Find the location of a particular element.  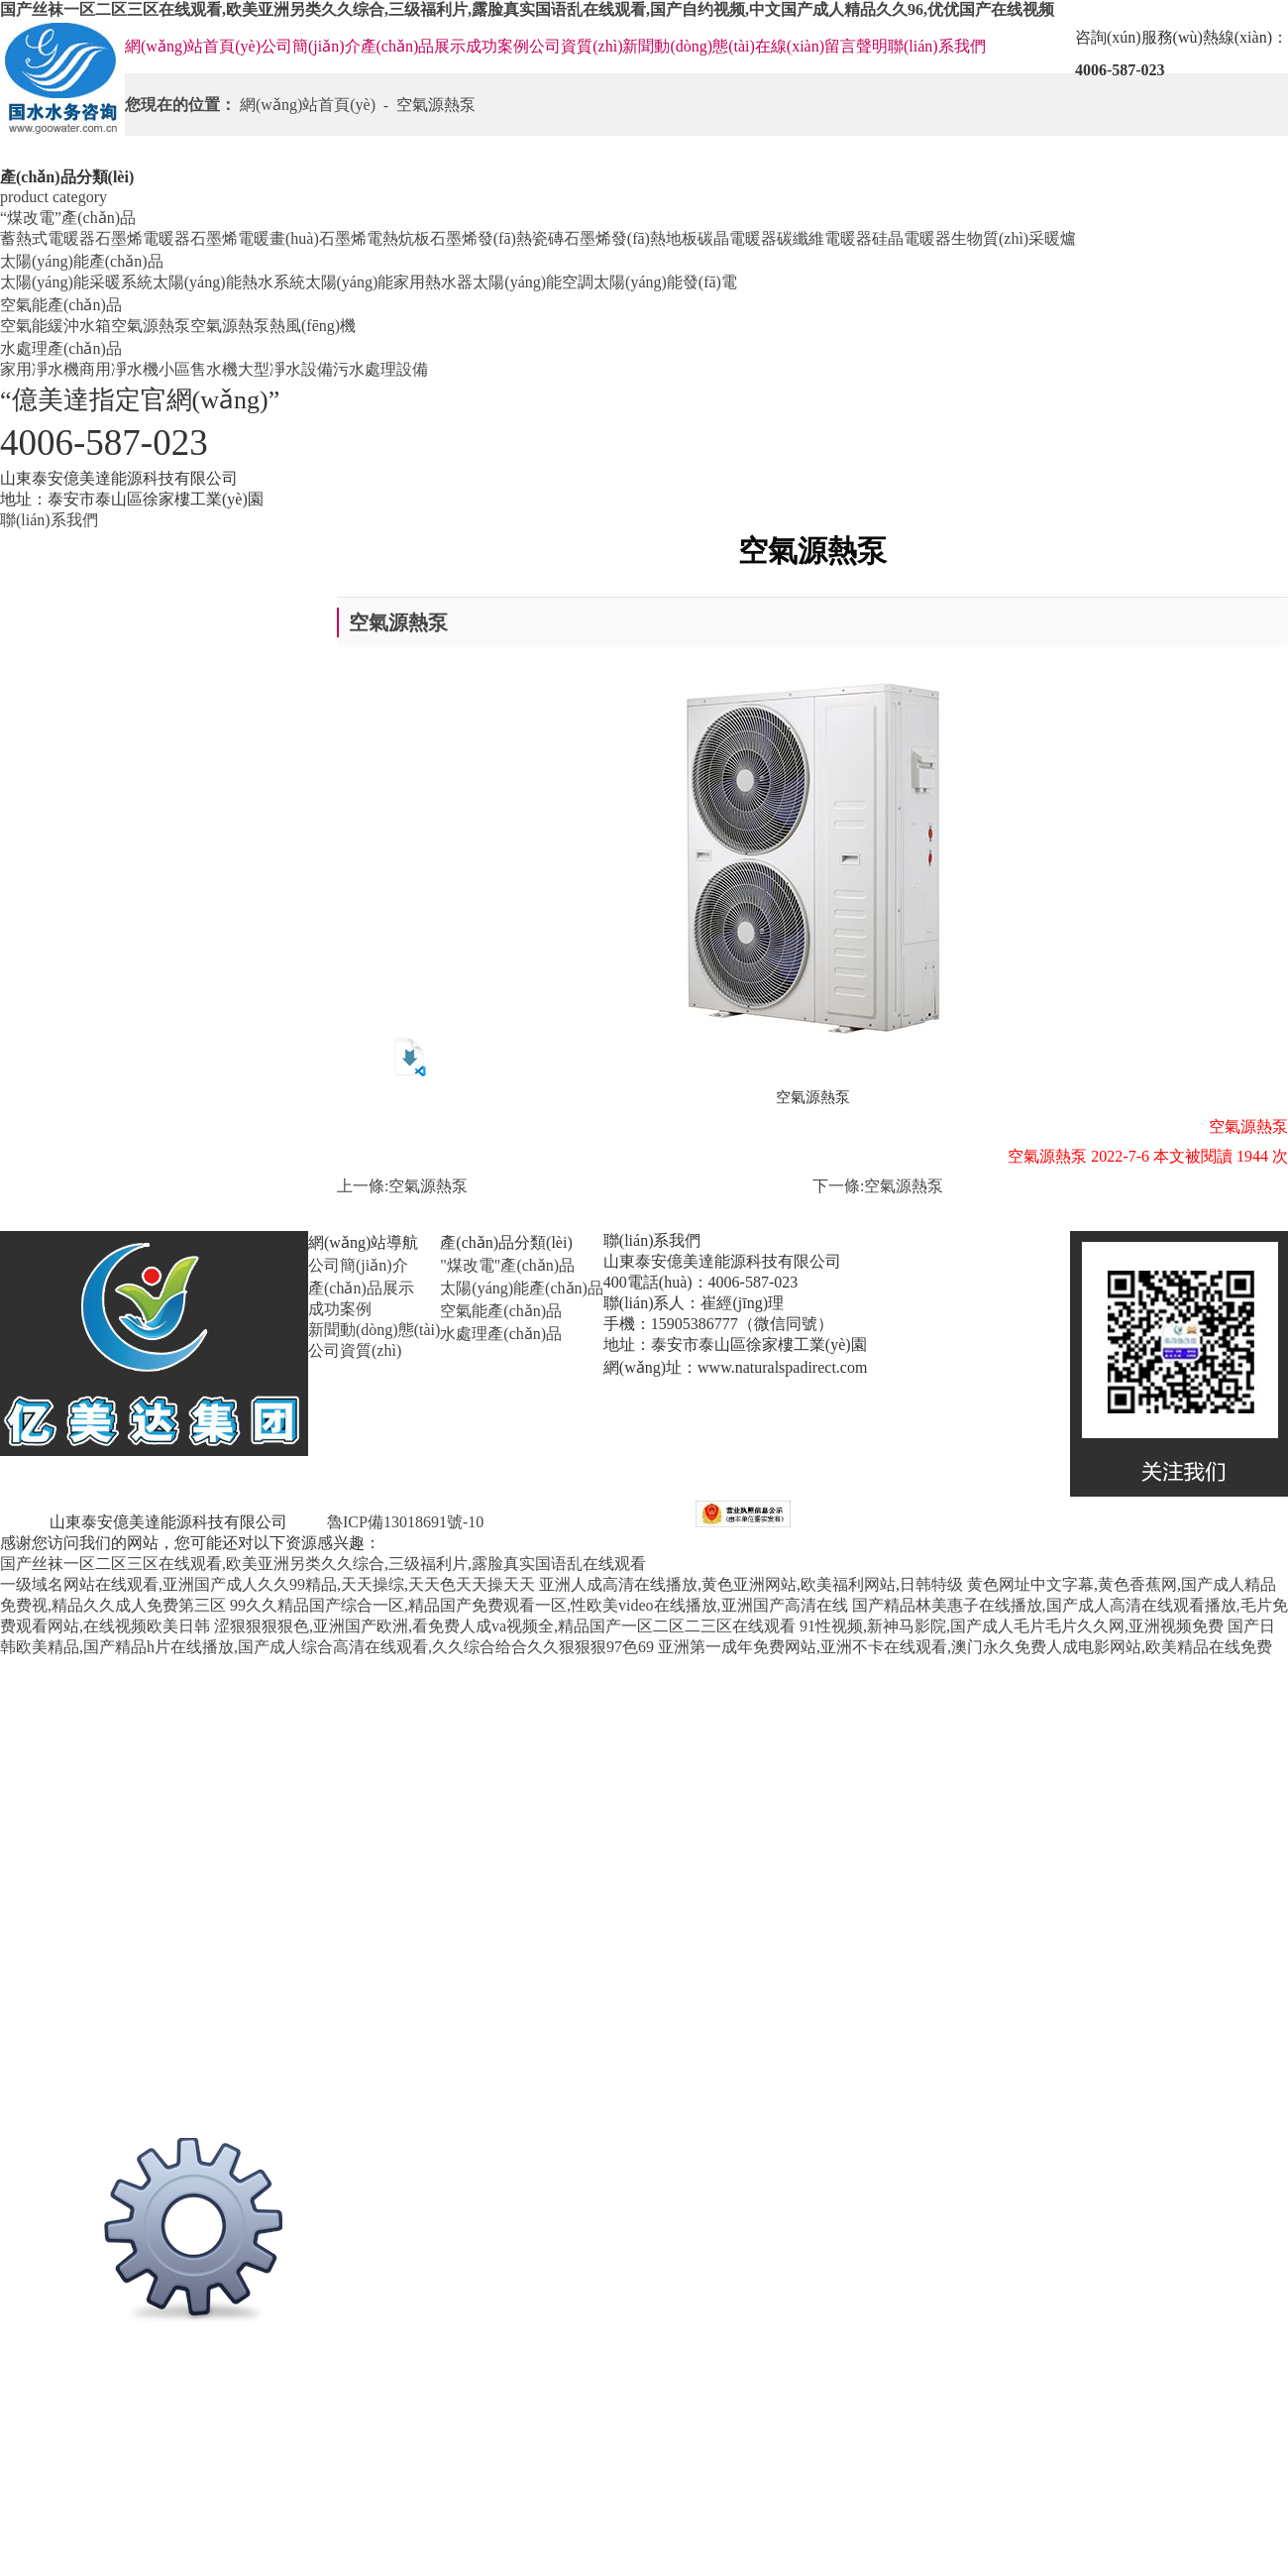

open or preview a markdown file is located at coordinates (409, 1058).